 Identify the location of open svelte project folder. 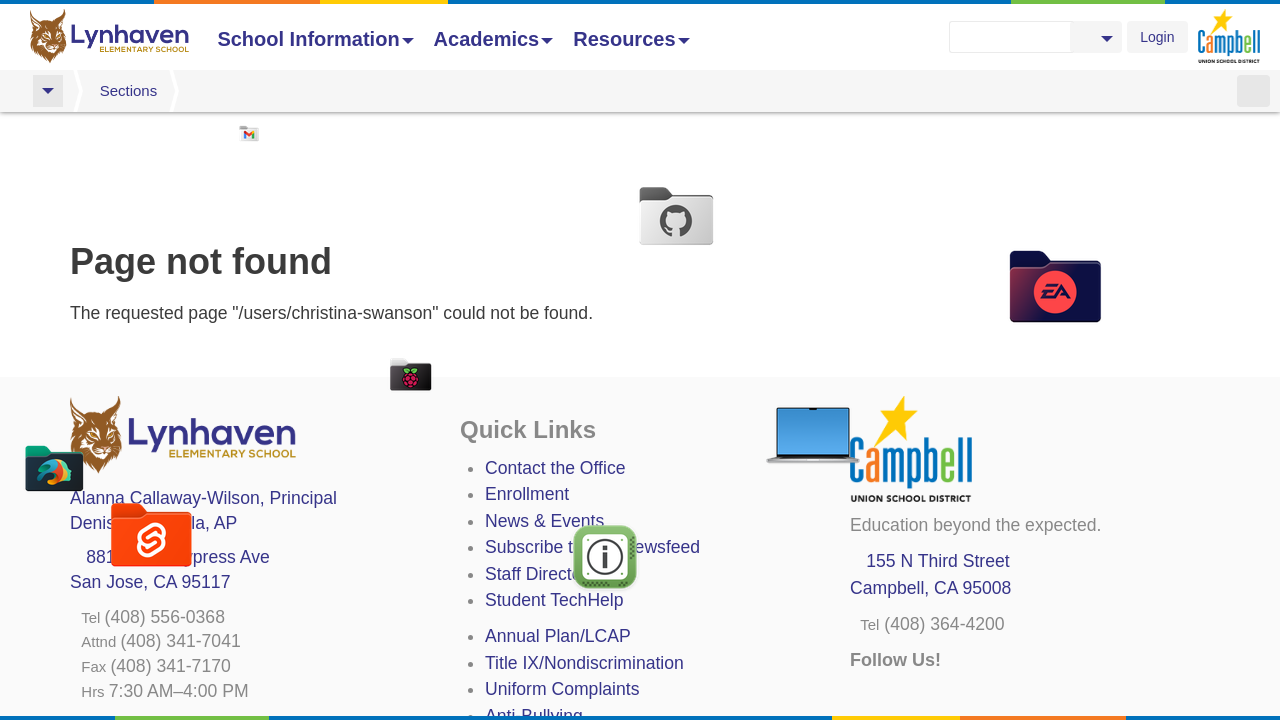
(151, 537).